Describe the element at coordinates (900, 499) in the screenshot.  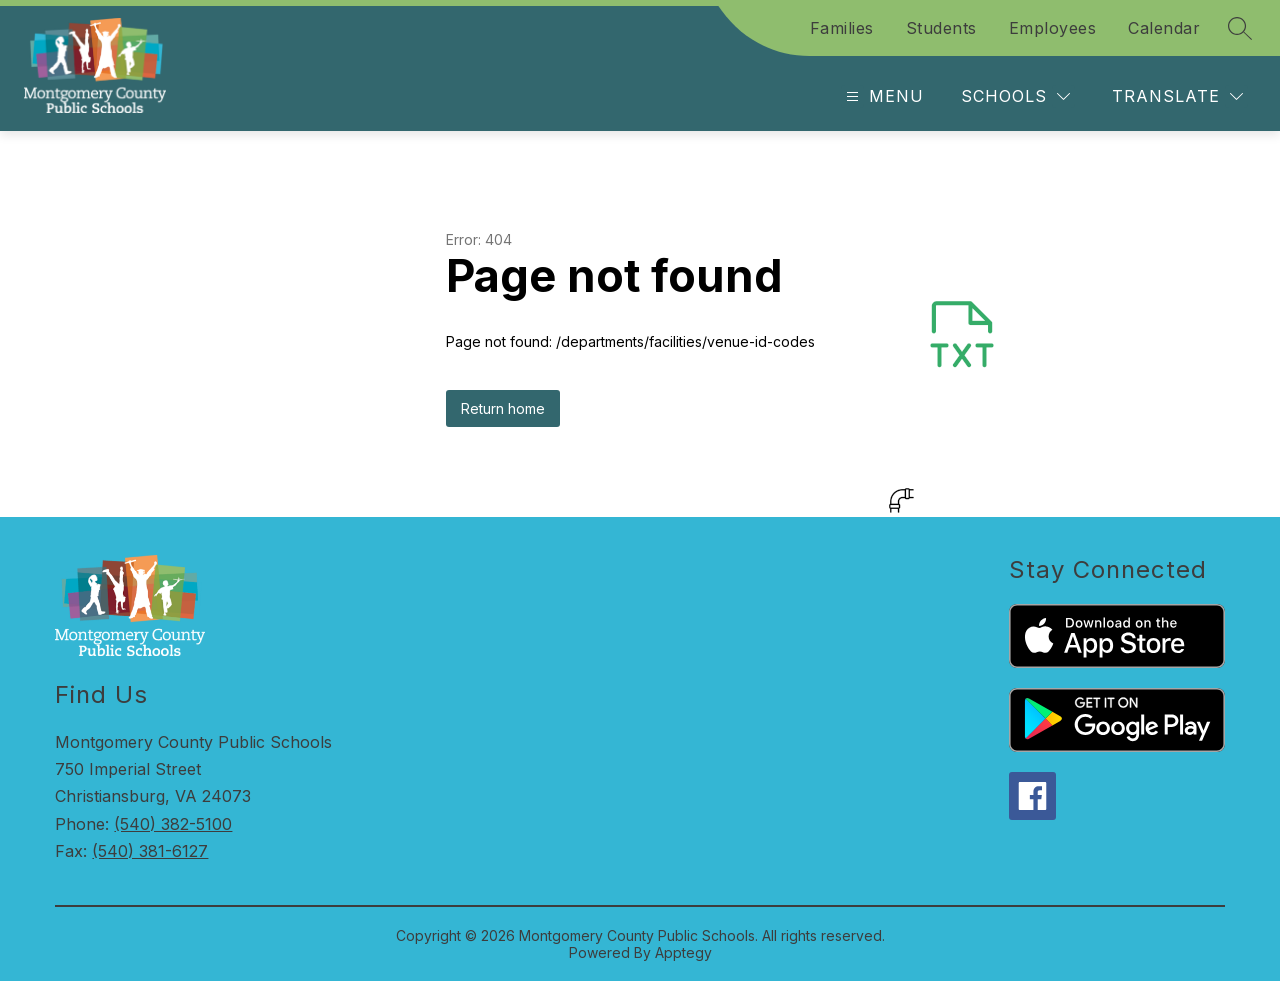
I see `represents plumbing or pipeline functionality` at that location.